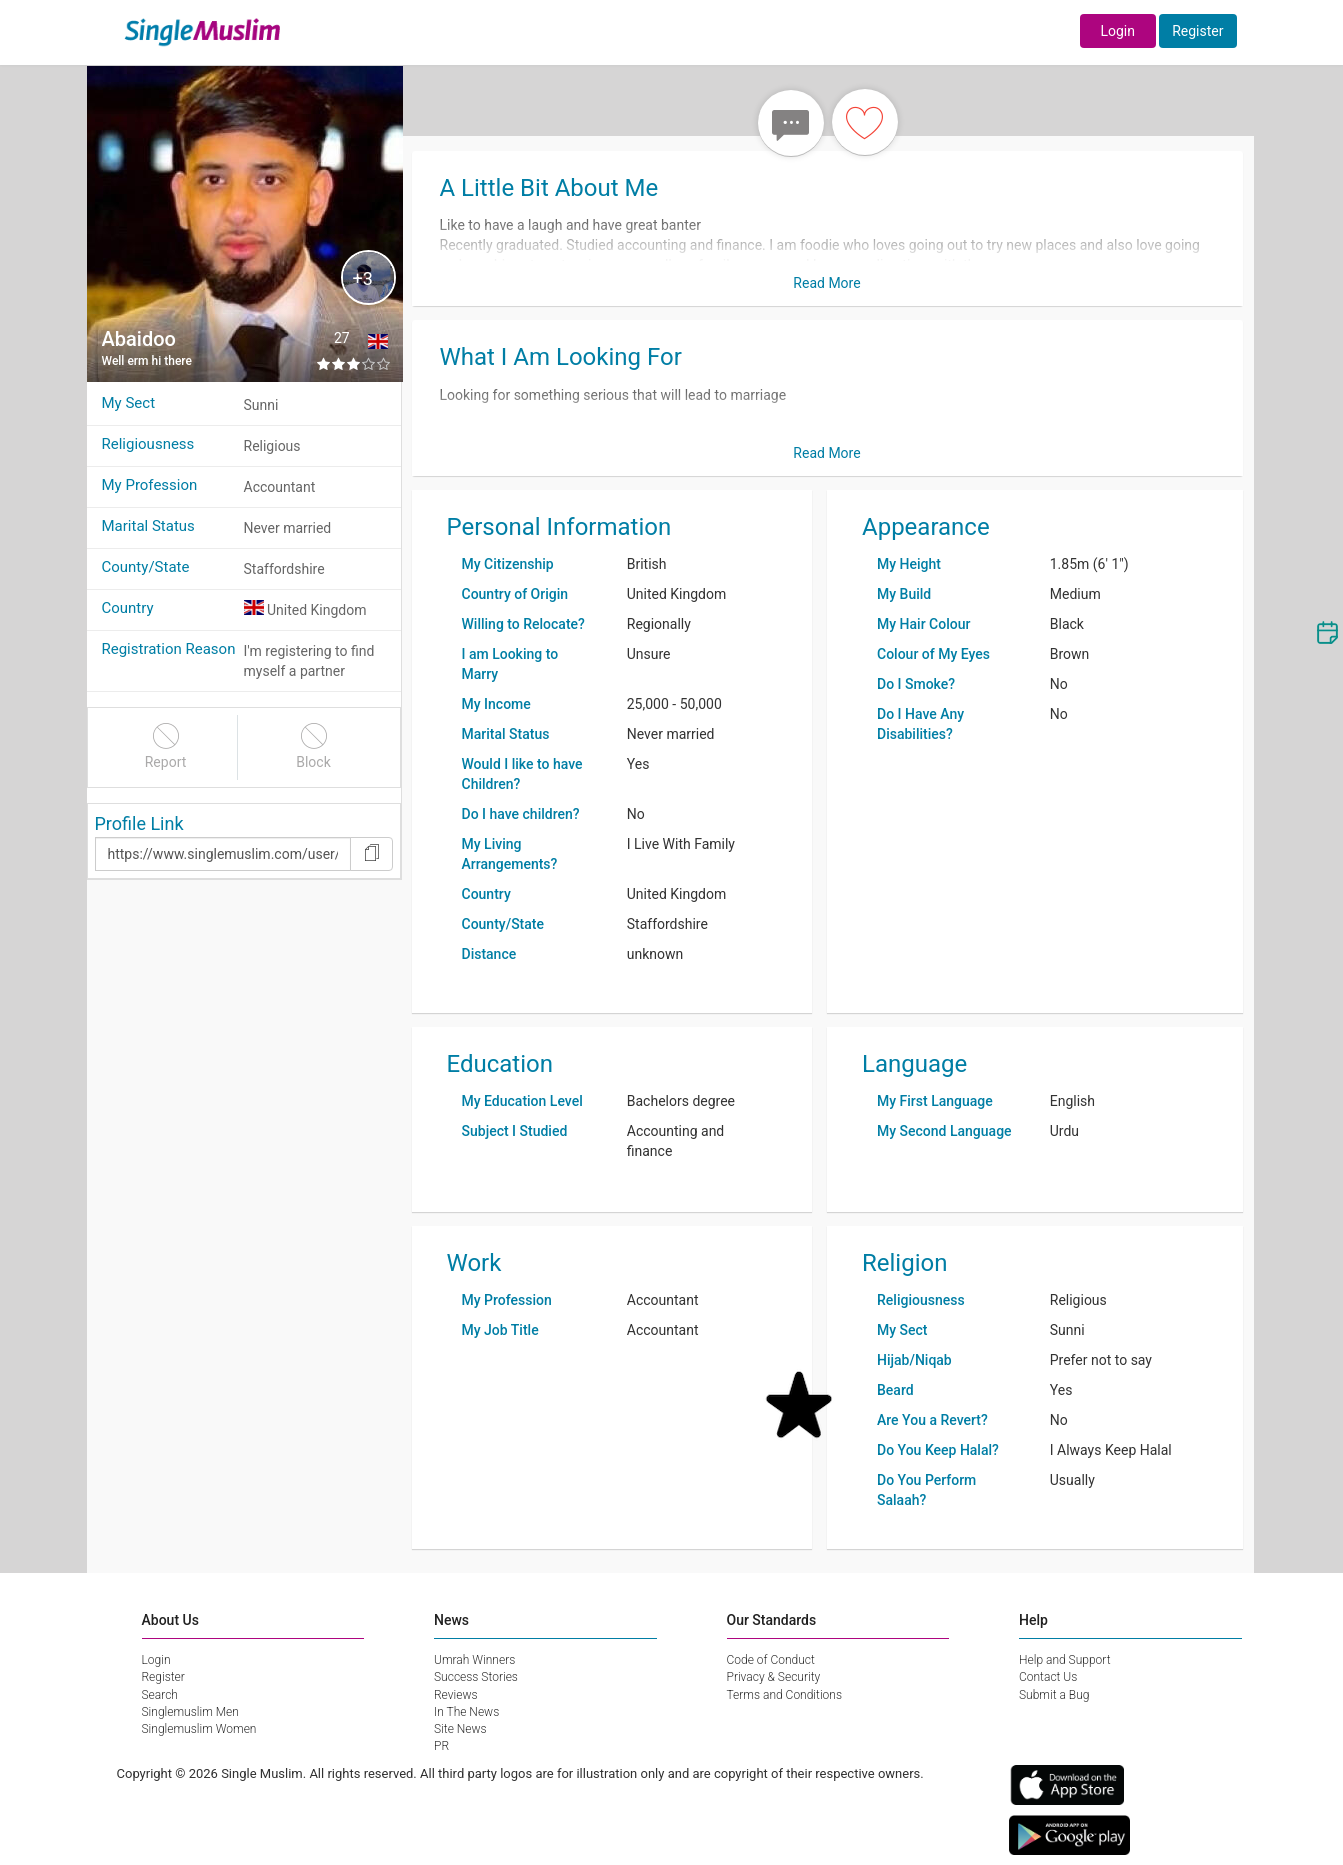  What do you see at coordinates (799, 1403) in the screenshot?
I see `rate or favorite an item` at bounding box center [799, 1403].